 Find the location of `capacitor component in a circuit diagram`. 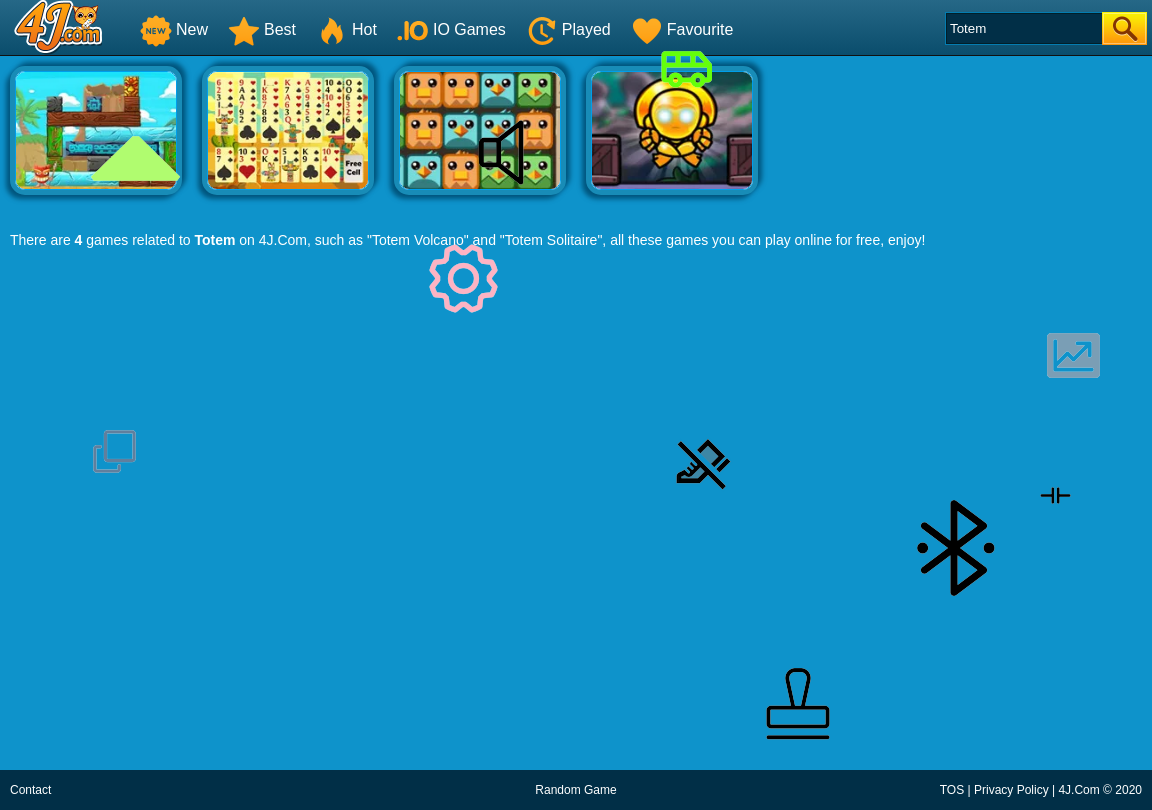

capacitor component in a circuit diagram is located at coordinates (1055, 495).